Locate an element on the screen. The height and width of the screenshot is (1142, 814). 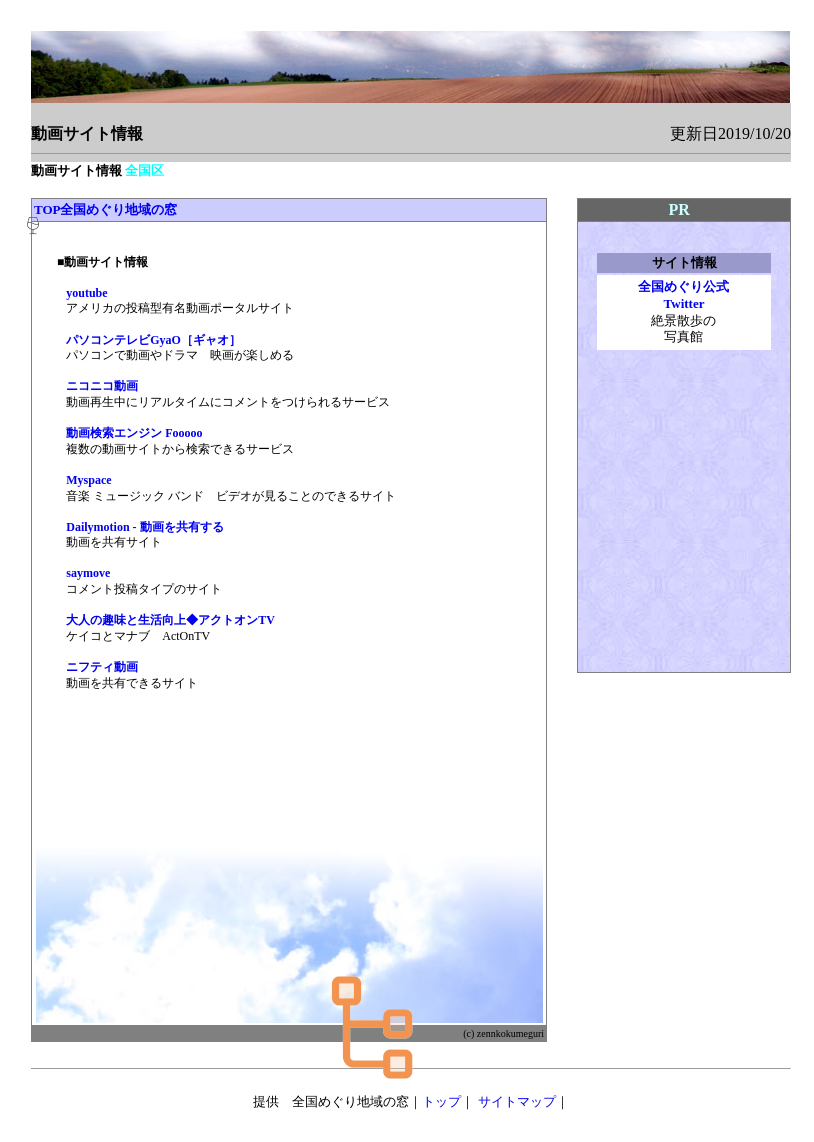
view hierarchical folder structure is located at coordinates (368, 1027).